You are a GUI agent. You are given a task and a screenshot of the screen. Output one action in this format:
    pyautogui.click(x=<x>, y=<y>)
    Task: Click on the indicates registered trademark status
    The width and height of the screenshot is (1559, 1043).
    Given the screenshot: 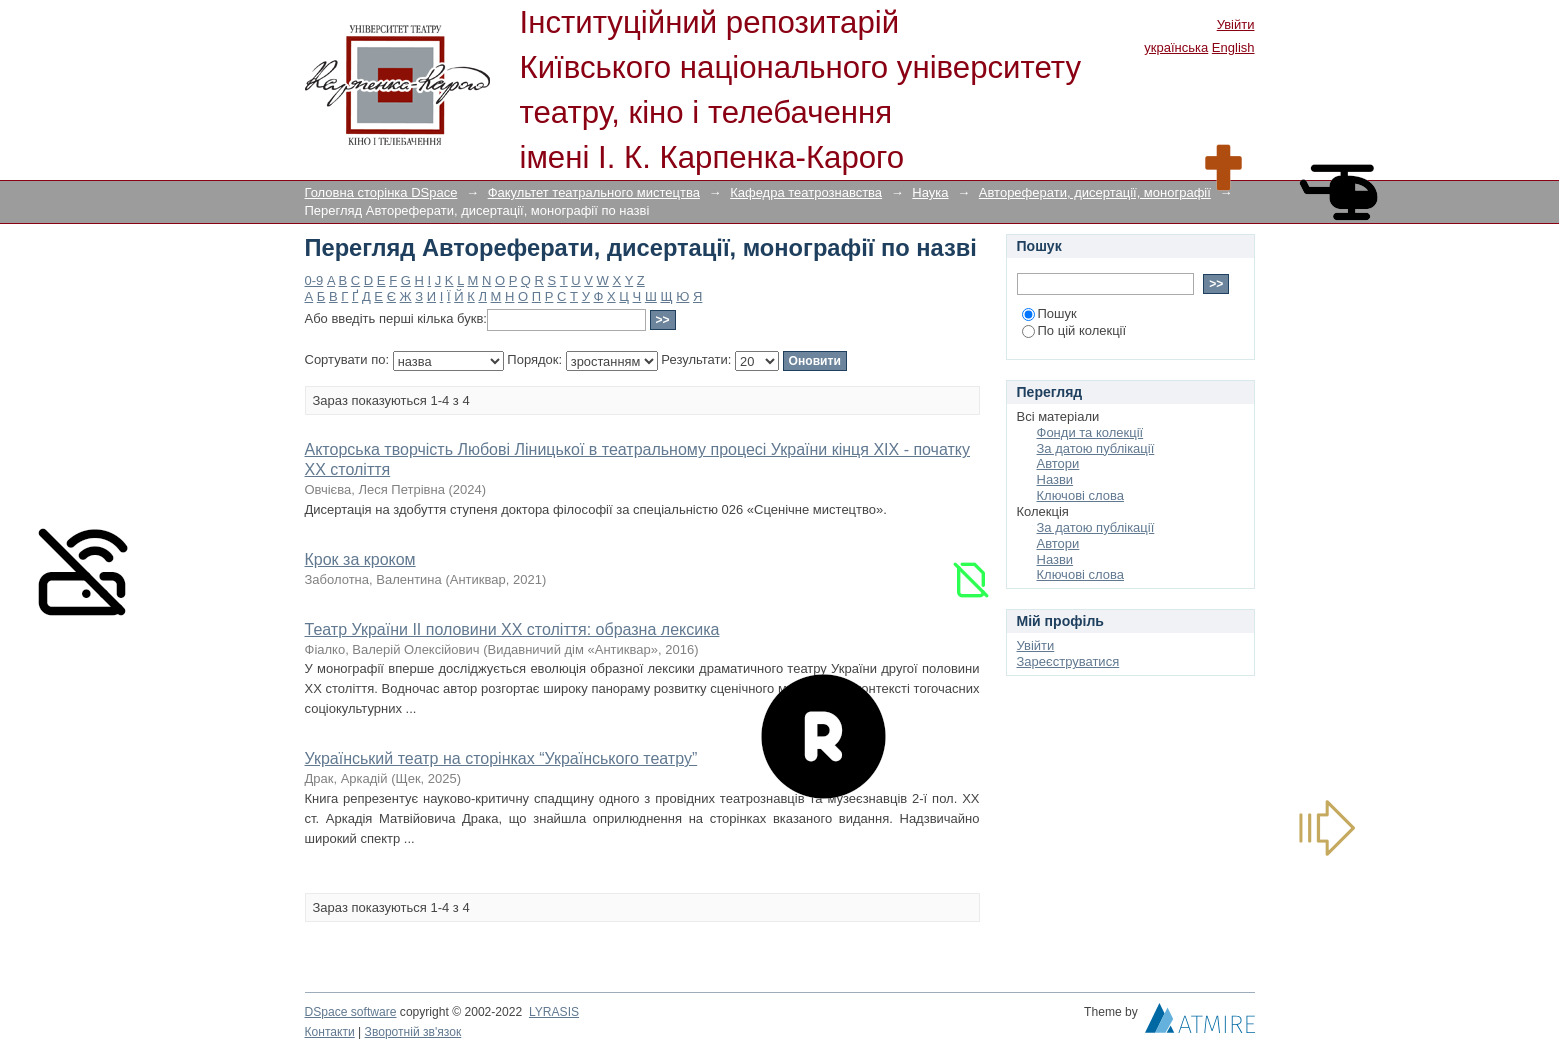 What is the action you would take?
    pyautogui.click(x=823, y=736)
    